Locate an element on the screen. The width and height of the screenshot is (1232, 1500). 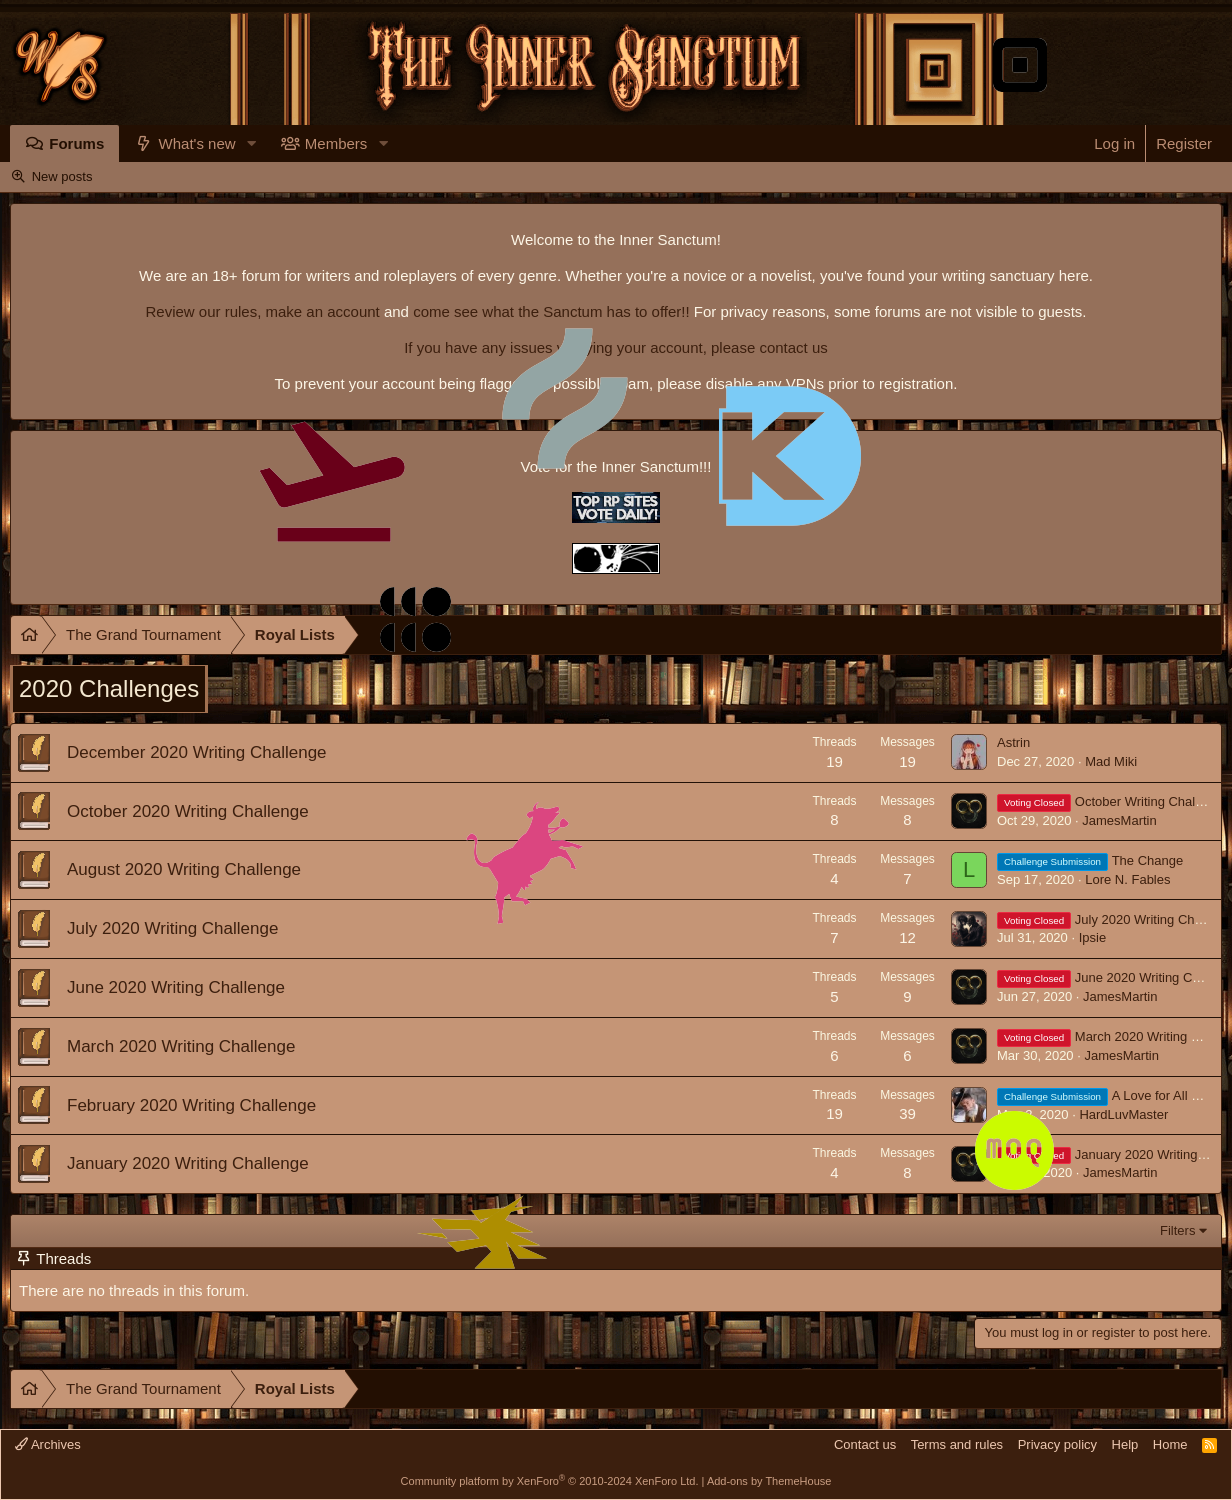
wails framework logo is located at coordinates (482, 1232).